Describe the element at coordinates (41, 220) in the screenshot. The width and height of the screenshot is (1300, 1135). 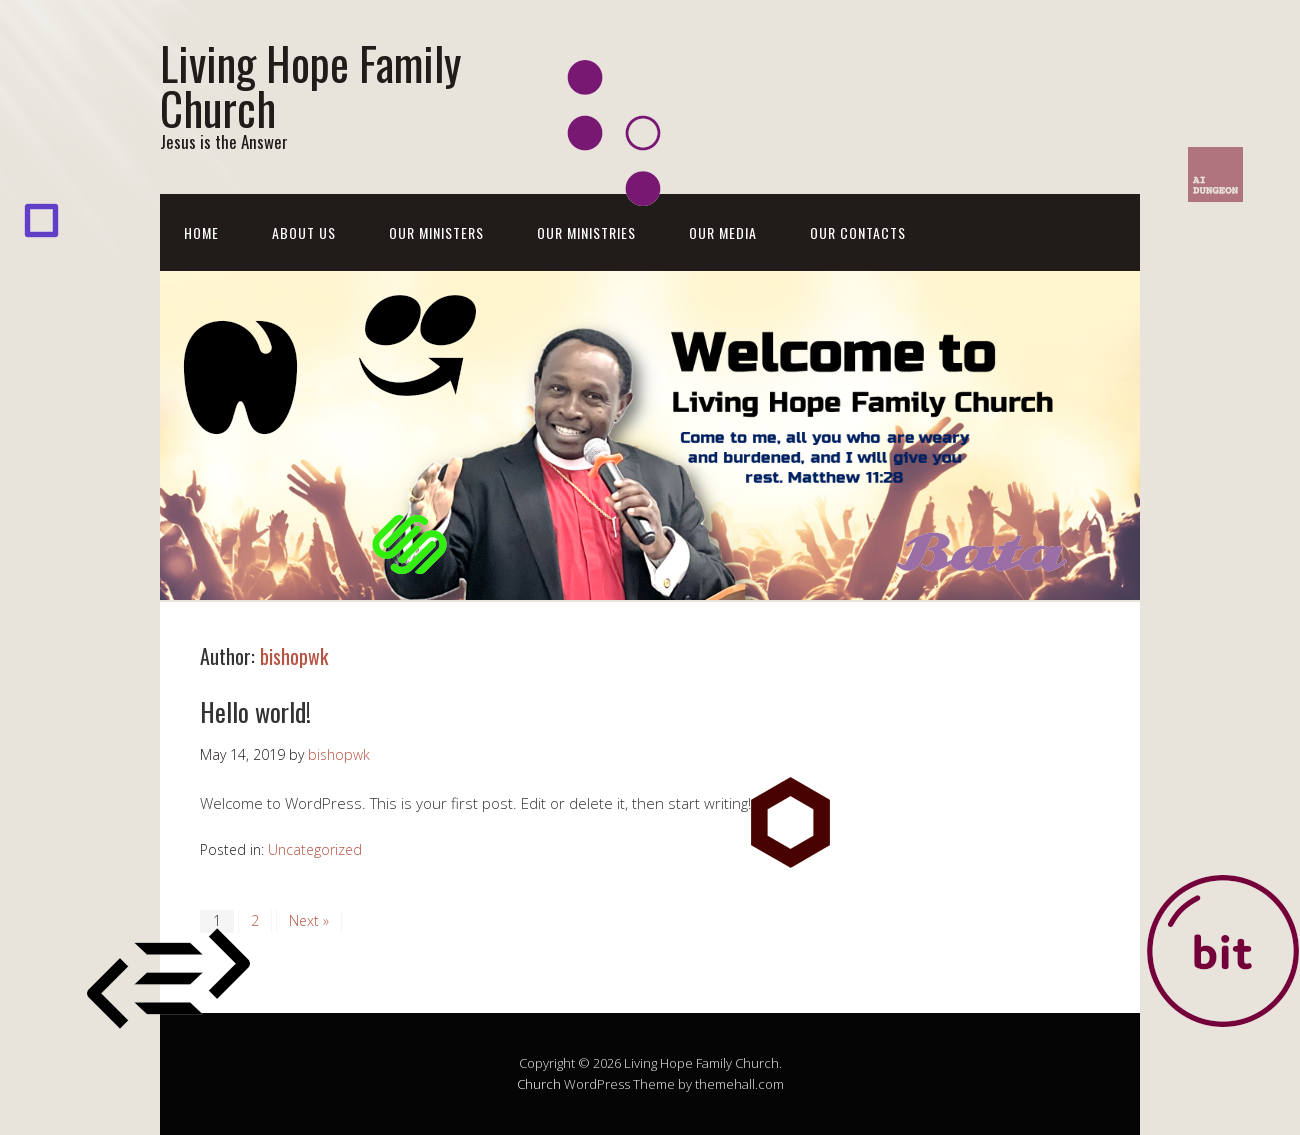
I see `stop media playback` at that location.